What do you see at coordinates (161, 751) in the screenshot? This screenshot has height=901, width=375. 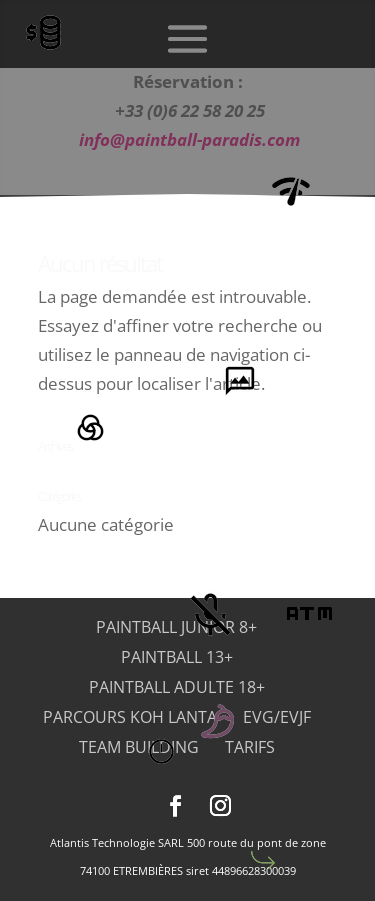 I see `indicates 12 o'clock or noon/midnight time` at bounding box center [161, 751].